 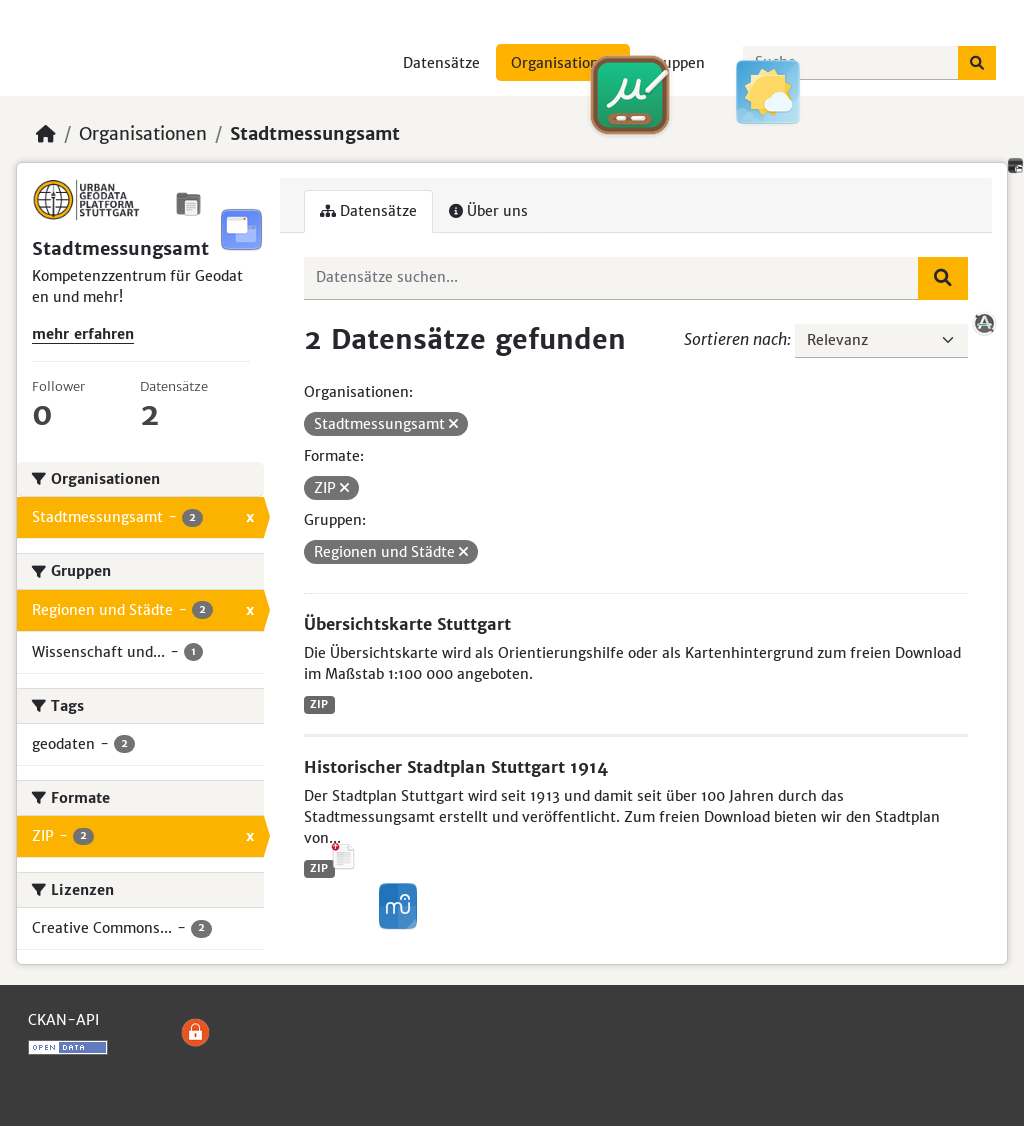 What do you see at coordinates (188, 203) in the screenshot?
I see `open a document from file browser` at bounding box center [188, 203].